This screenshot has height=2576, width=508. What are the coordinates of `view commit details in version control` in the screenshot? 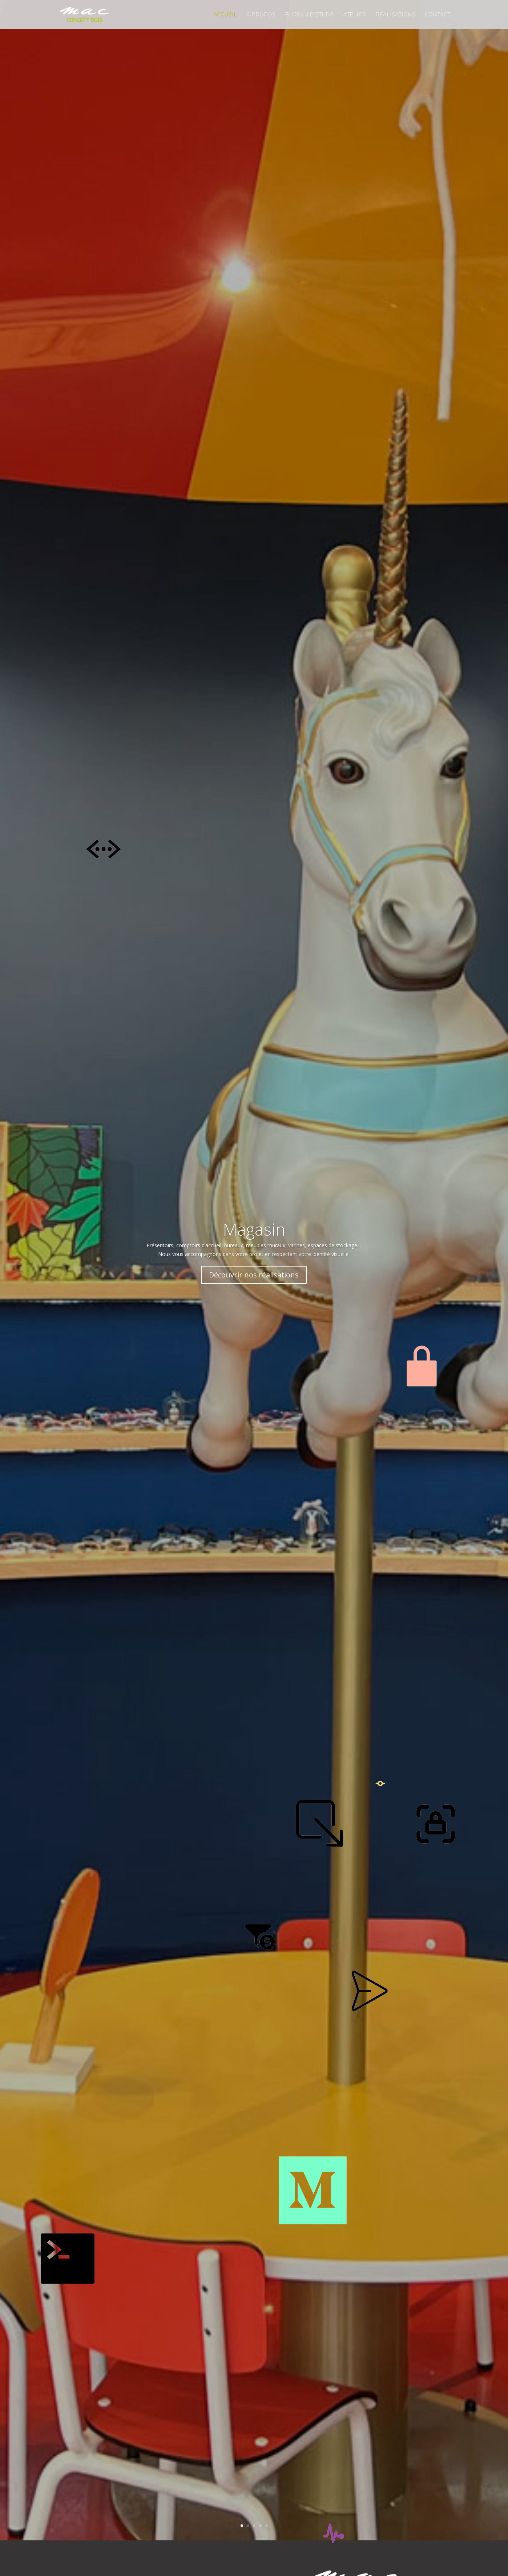 It's located at (380, 1783).